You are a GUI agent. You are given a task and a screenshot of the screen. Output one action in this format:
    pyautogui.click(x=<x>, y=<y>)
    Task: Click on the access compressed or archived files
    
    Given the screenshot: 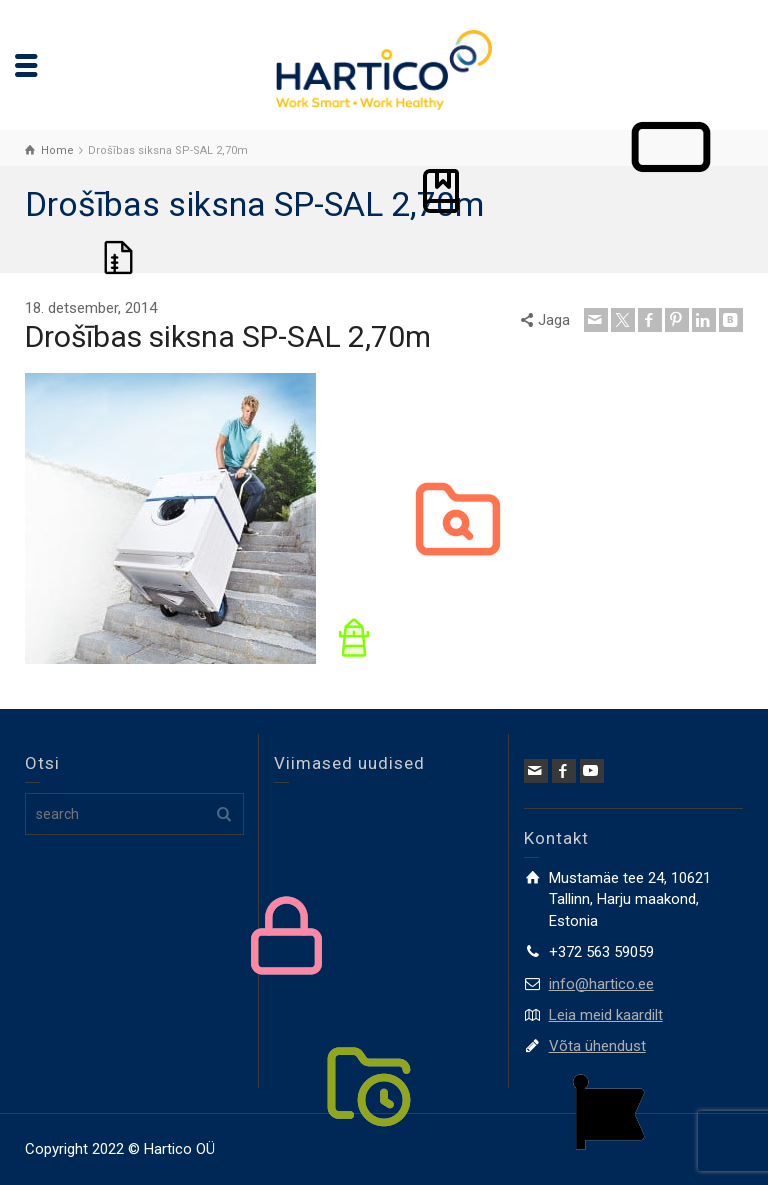 What is the action you would take?
    pyautogui.click(x=118, y=257)
    